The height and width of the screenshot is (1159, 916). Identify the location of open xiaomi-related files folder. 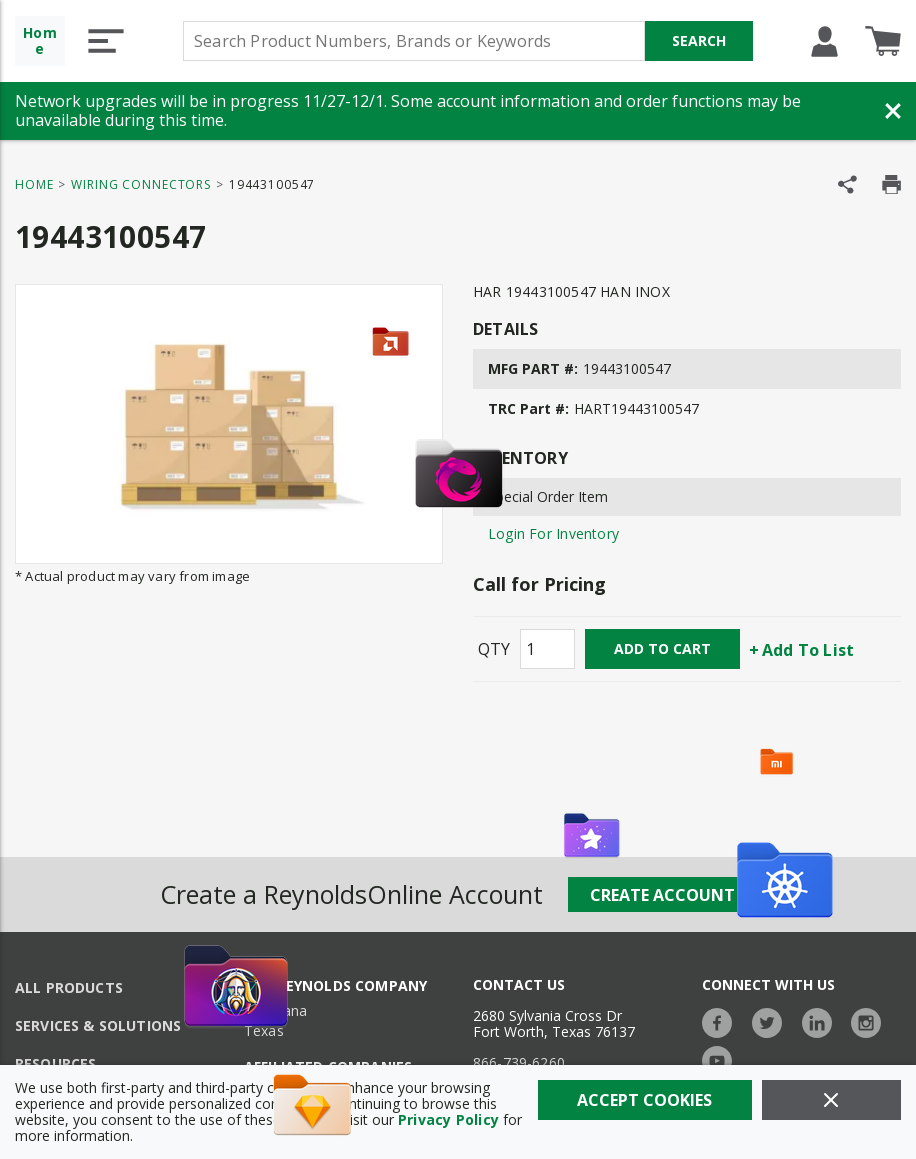
(776, 762).